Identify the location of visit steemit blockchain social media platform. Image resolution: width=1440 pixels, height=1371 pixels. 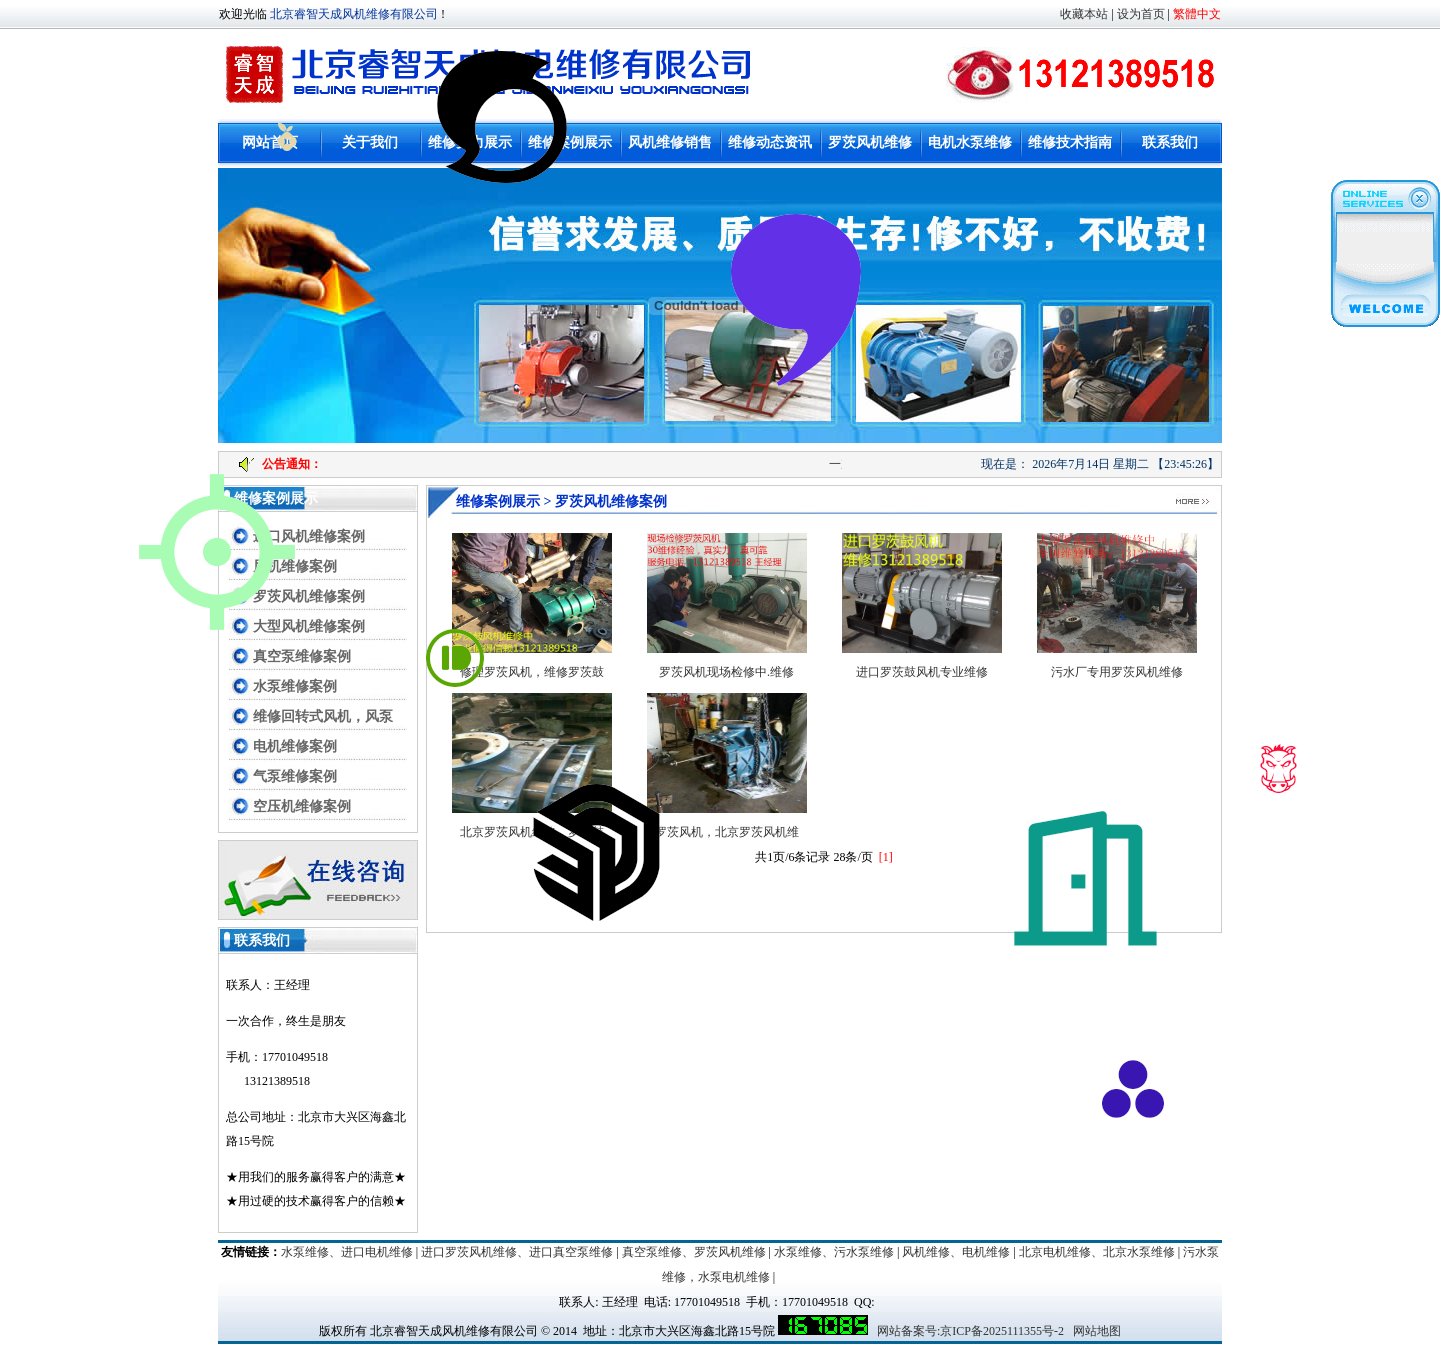
(502, 117).